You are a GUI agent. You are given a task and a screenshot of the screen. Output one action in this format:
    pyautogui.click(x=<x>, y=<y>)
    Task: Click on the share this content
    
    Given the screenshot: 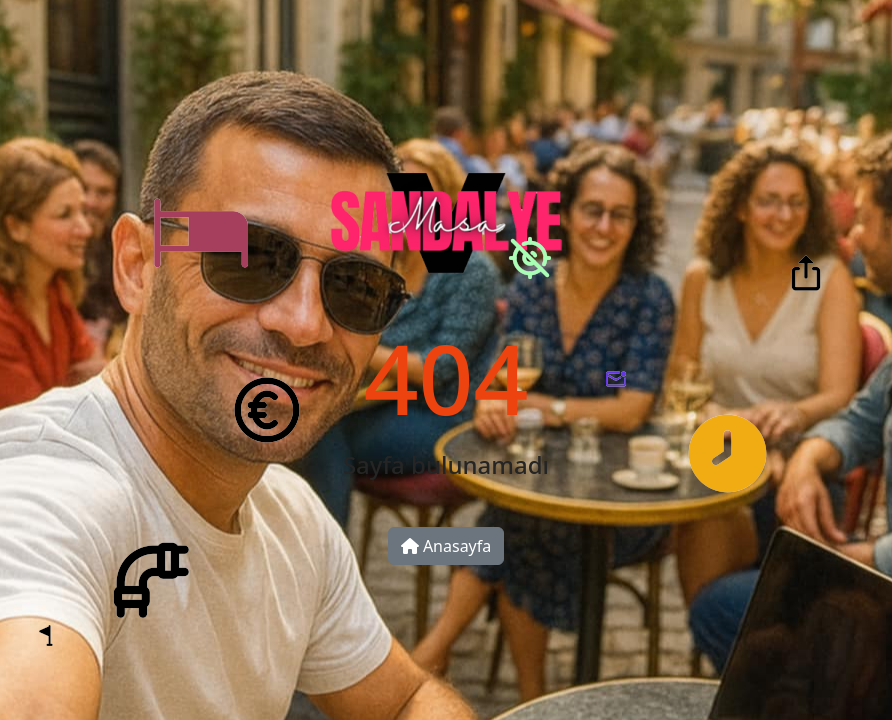 What is the action you would take?
    pyautogui.click(x=806, y=274)
    